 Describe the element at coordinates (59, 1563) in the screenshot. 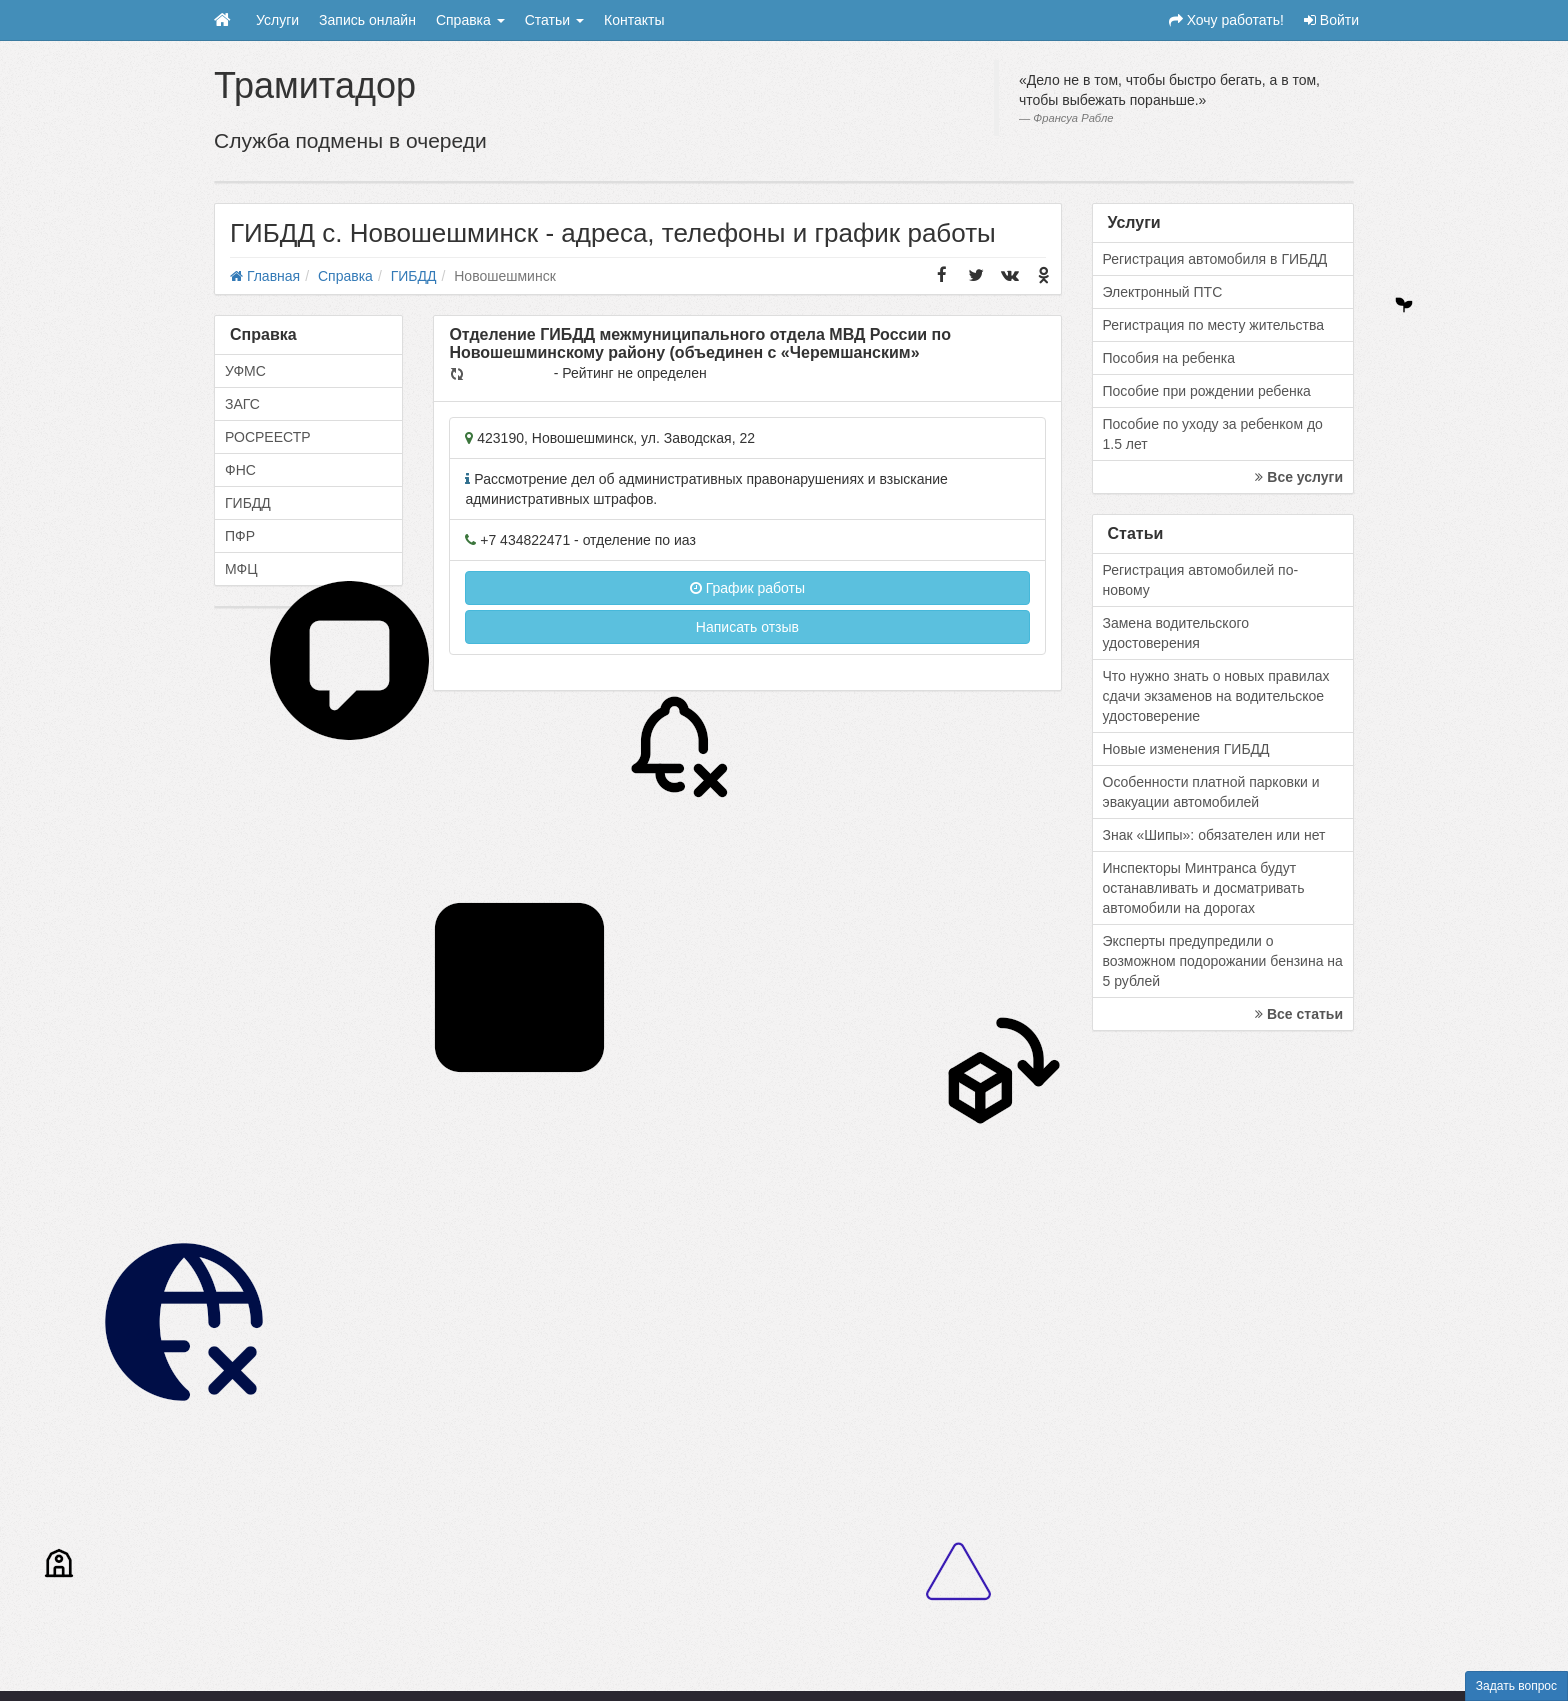

I see `view cottage or cabin rental listings` at that location.